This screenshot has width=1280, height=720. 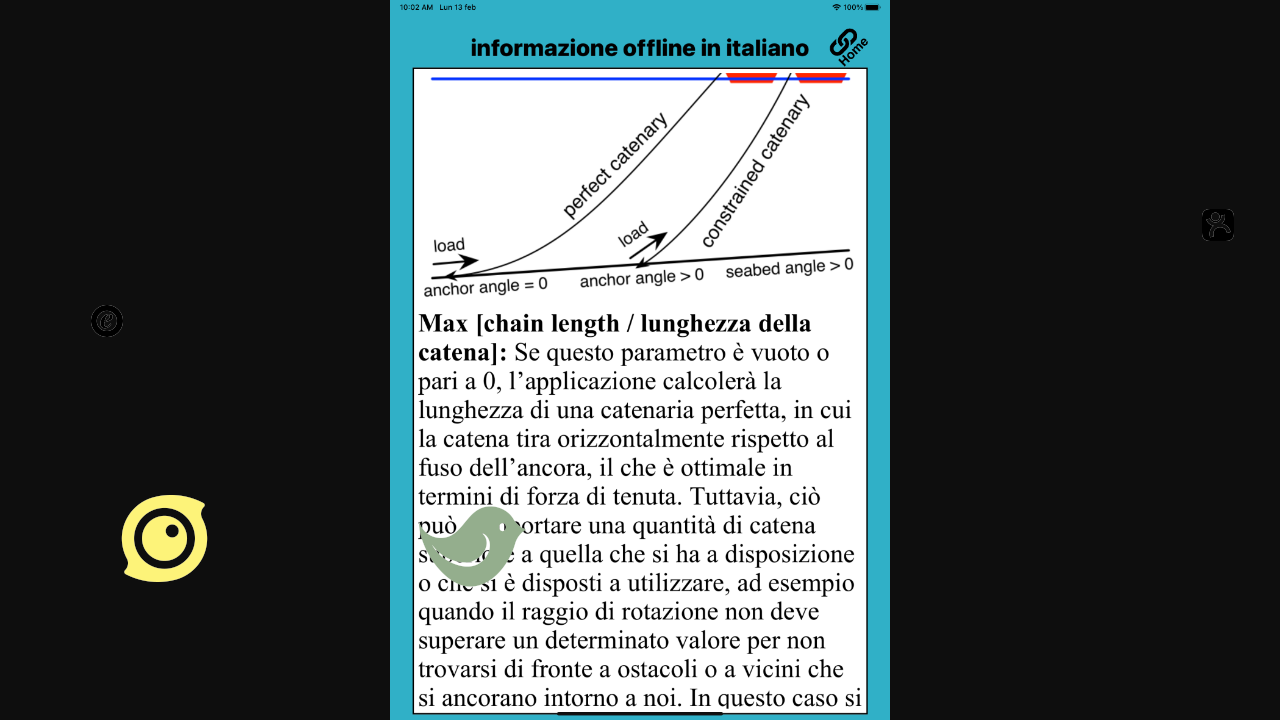 I want to click on open Douban Read app, so click(x=472, y=546).